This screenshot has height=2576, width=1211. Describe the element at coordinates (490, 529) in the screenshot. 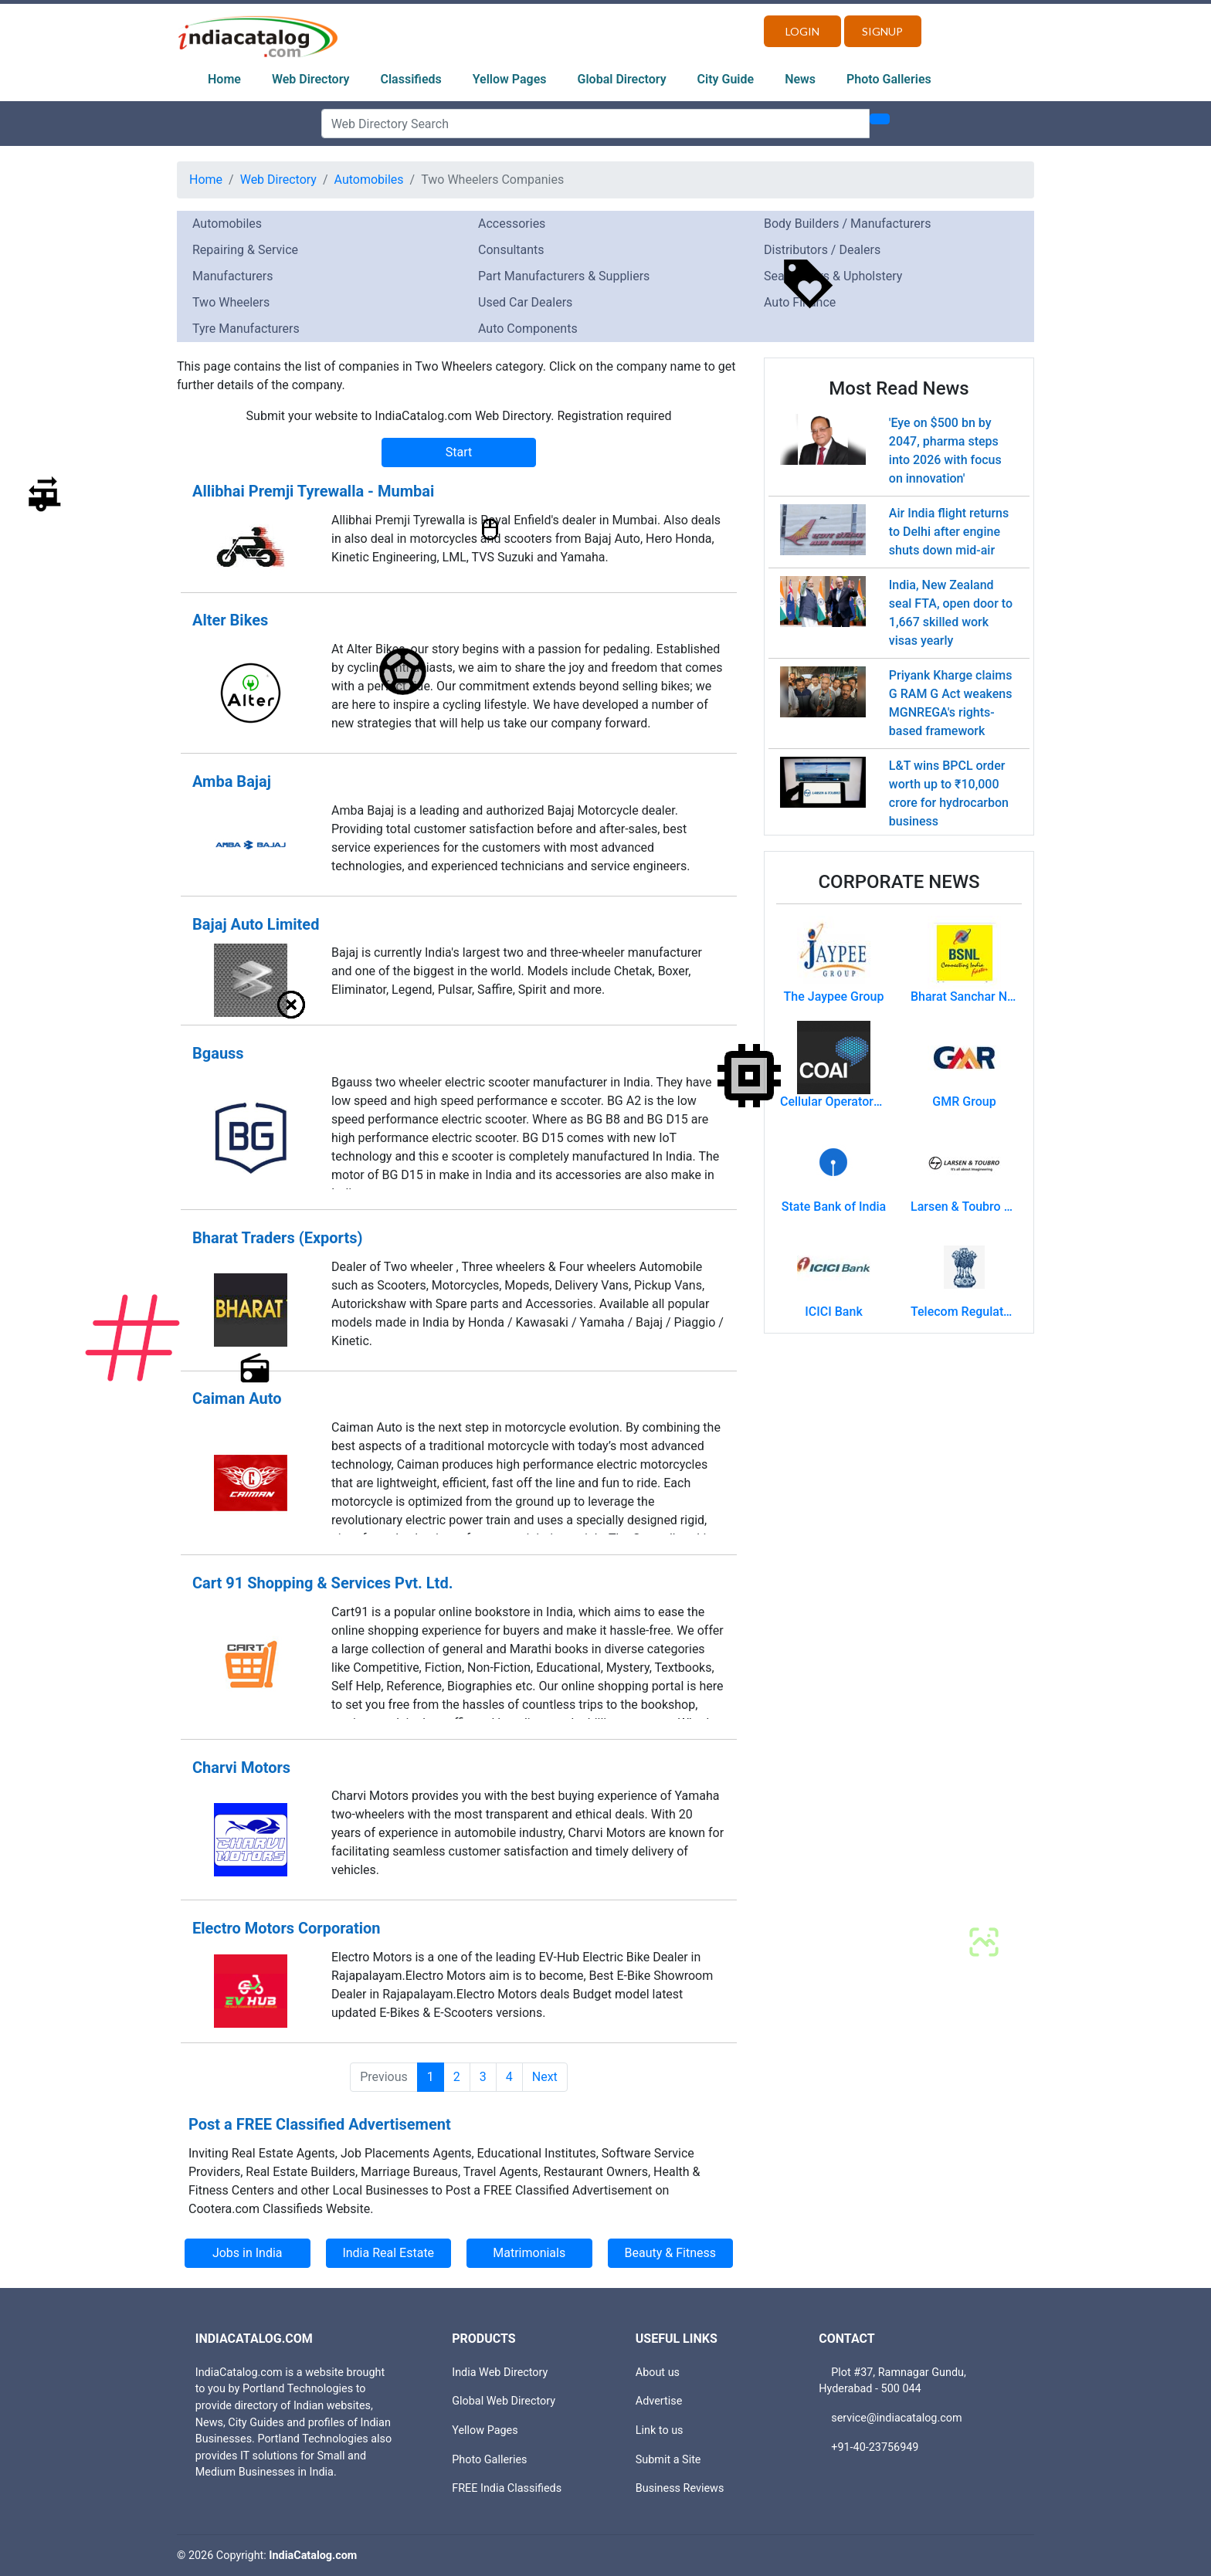

I see `mouse input device settings` at that location.